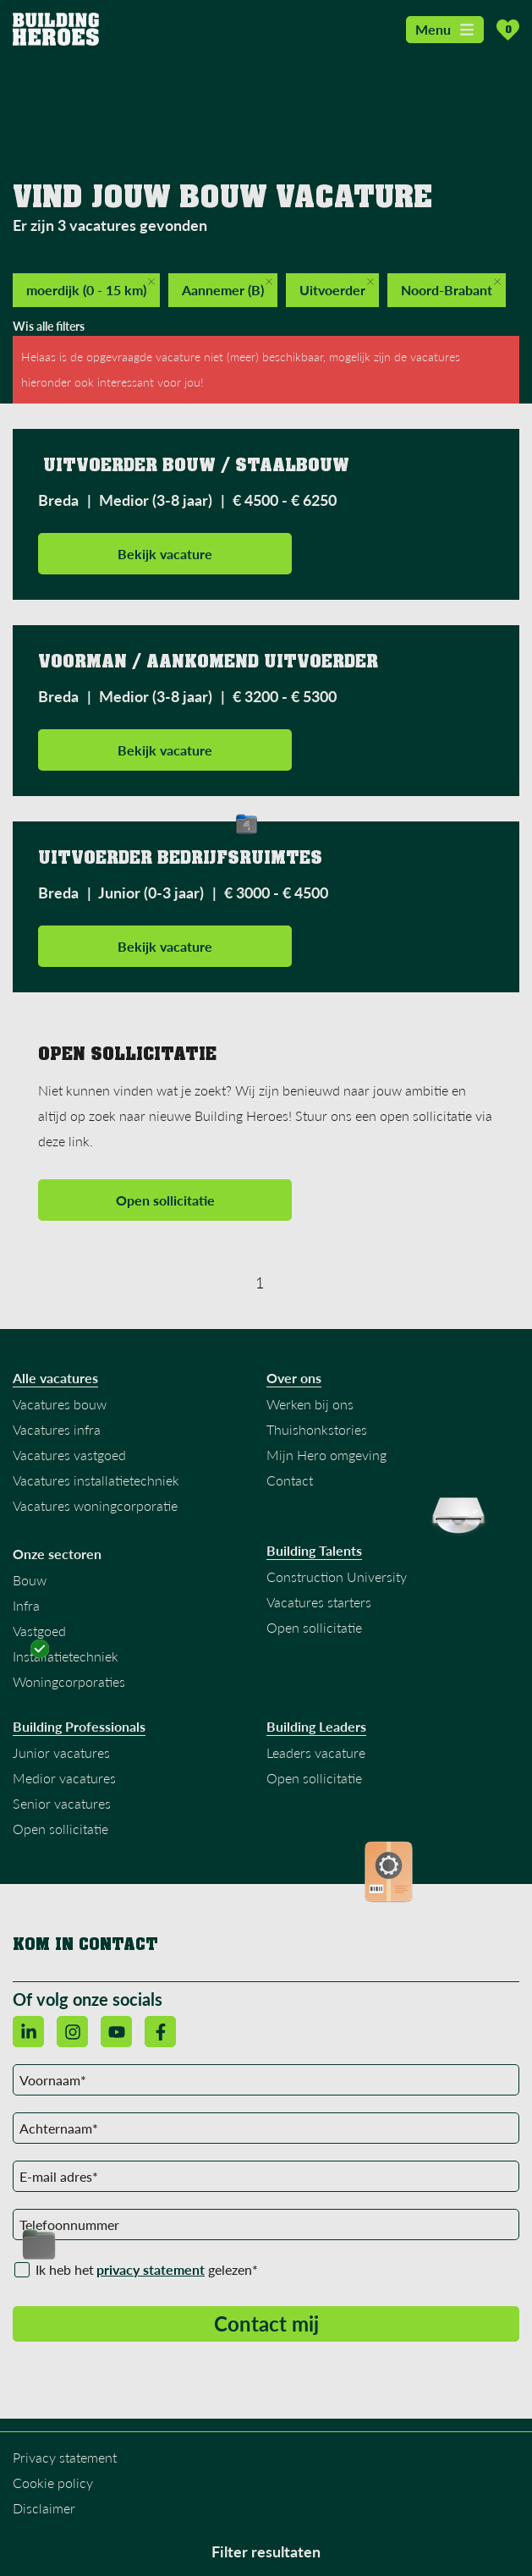 Image resolution: width=532 pixels, height=2576 pixels. Describe the element at coordinates (388, 1871) in the screenshot. I see `indicates package manager is processing` at that location.